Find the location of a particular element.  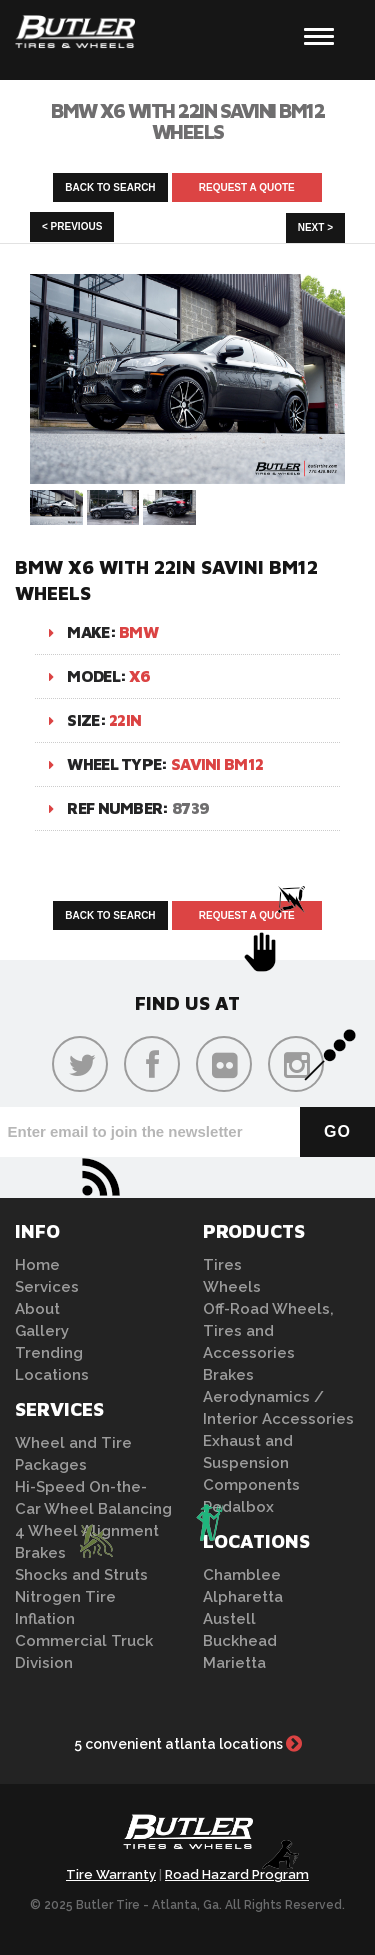

Japanese dango food item in a restaurant or food delivery app is located at coordinates (330, 1055).